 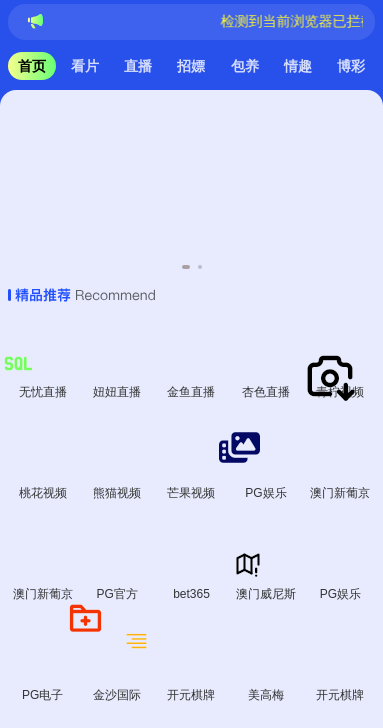 What do you see at coordinates (85, 618) in the screenshot?
I see `create a new folder` at bounding box center [85, 618].